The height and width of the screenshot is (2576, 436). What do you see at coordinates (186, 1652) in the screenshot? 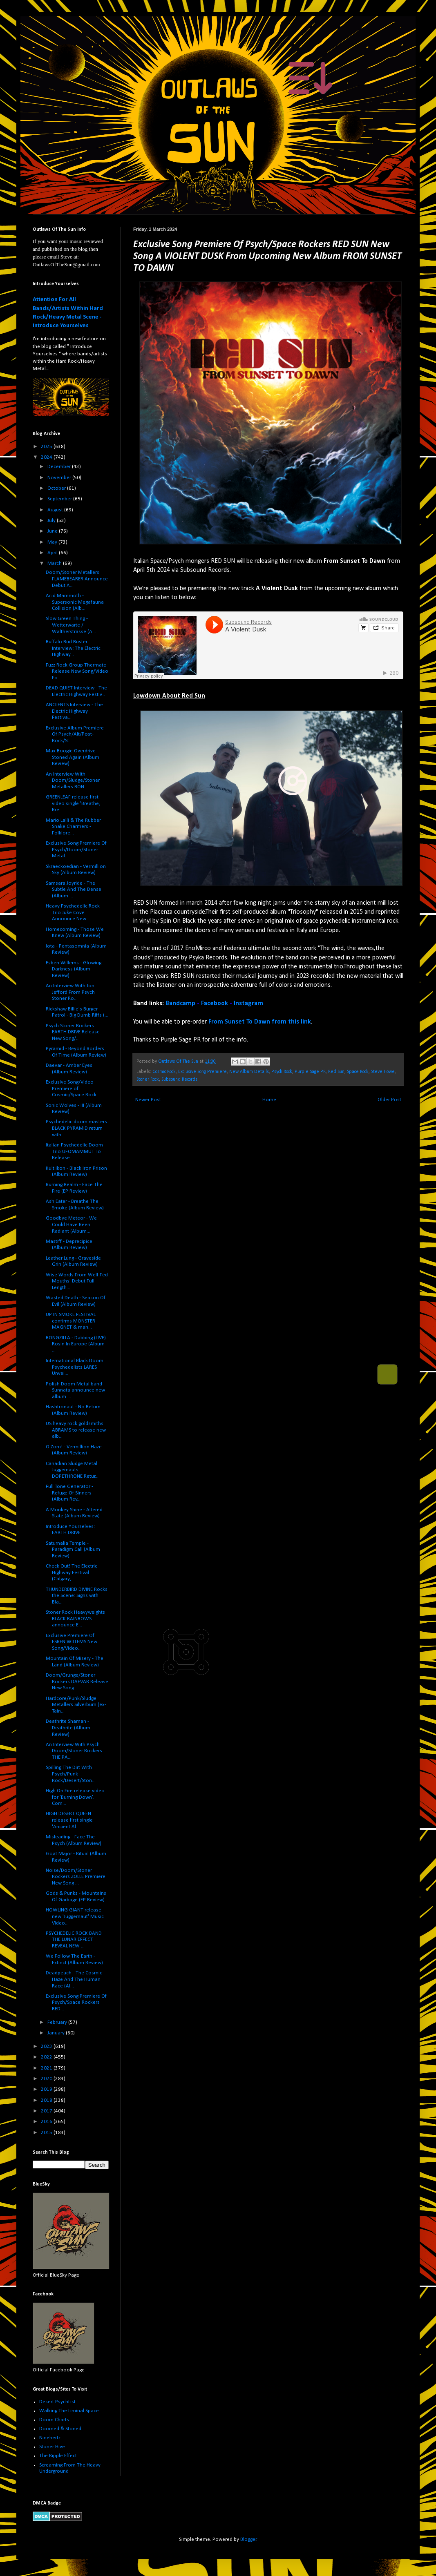
I see `view complex network topology` at bounding box center [186, 1652].